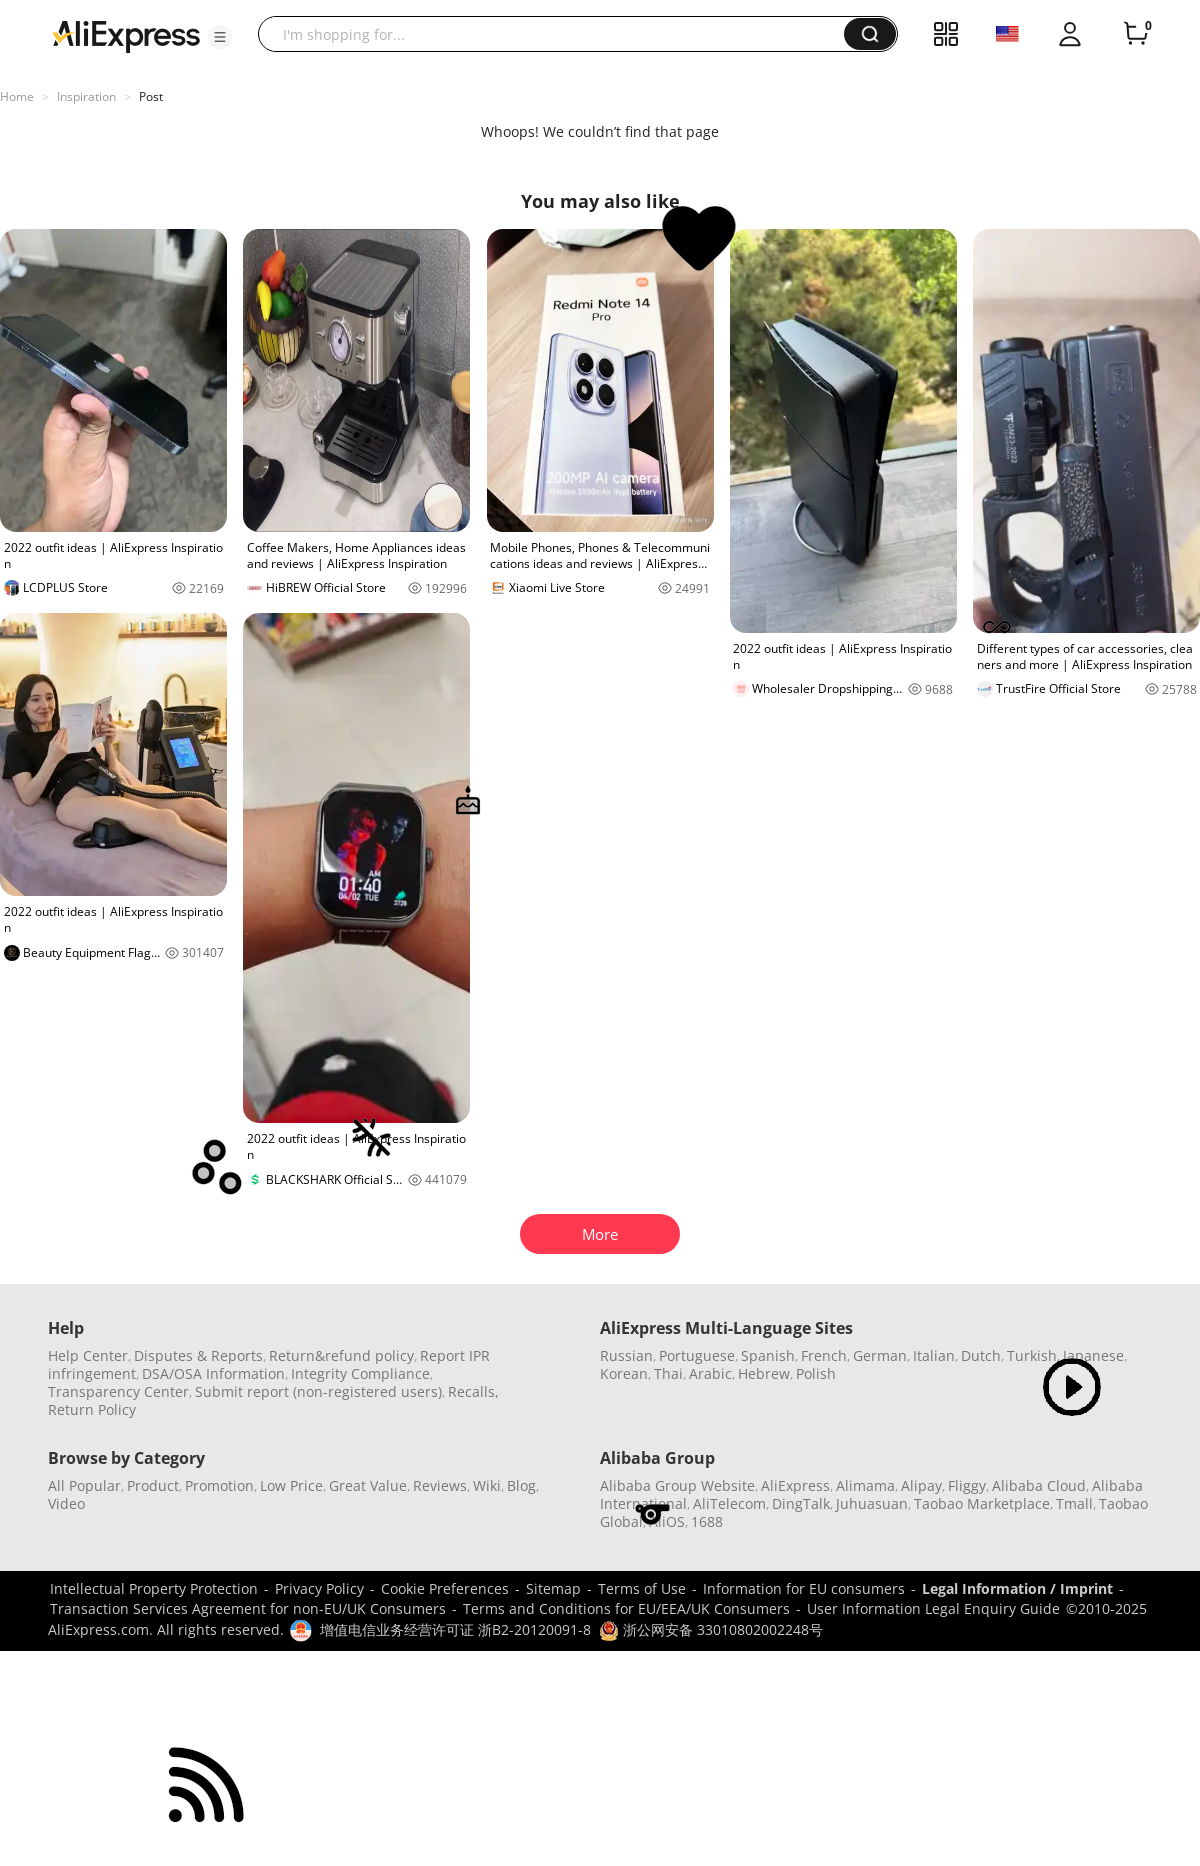  Describe the element at coordinates (468, 801) in the screenshot. I see `view birthday or celebration events` at that location.